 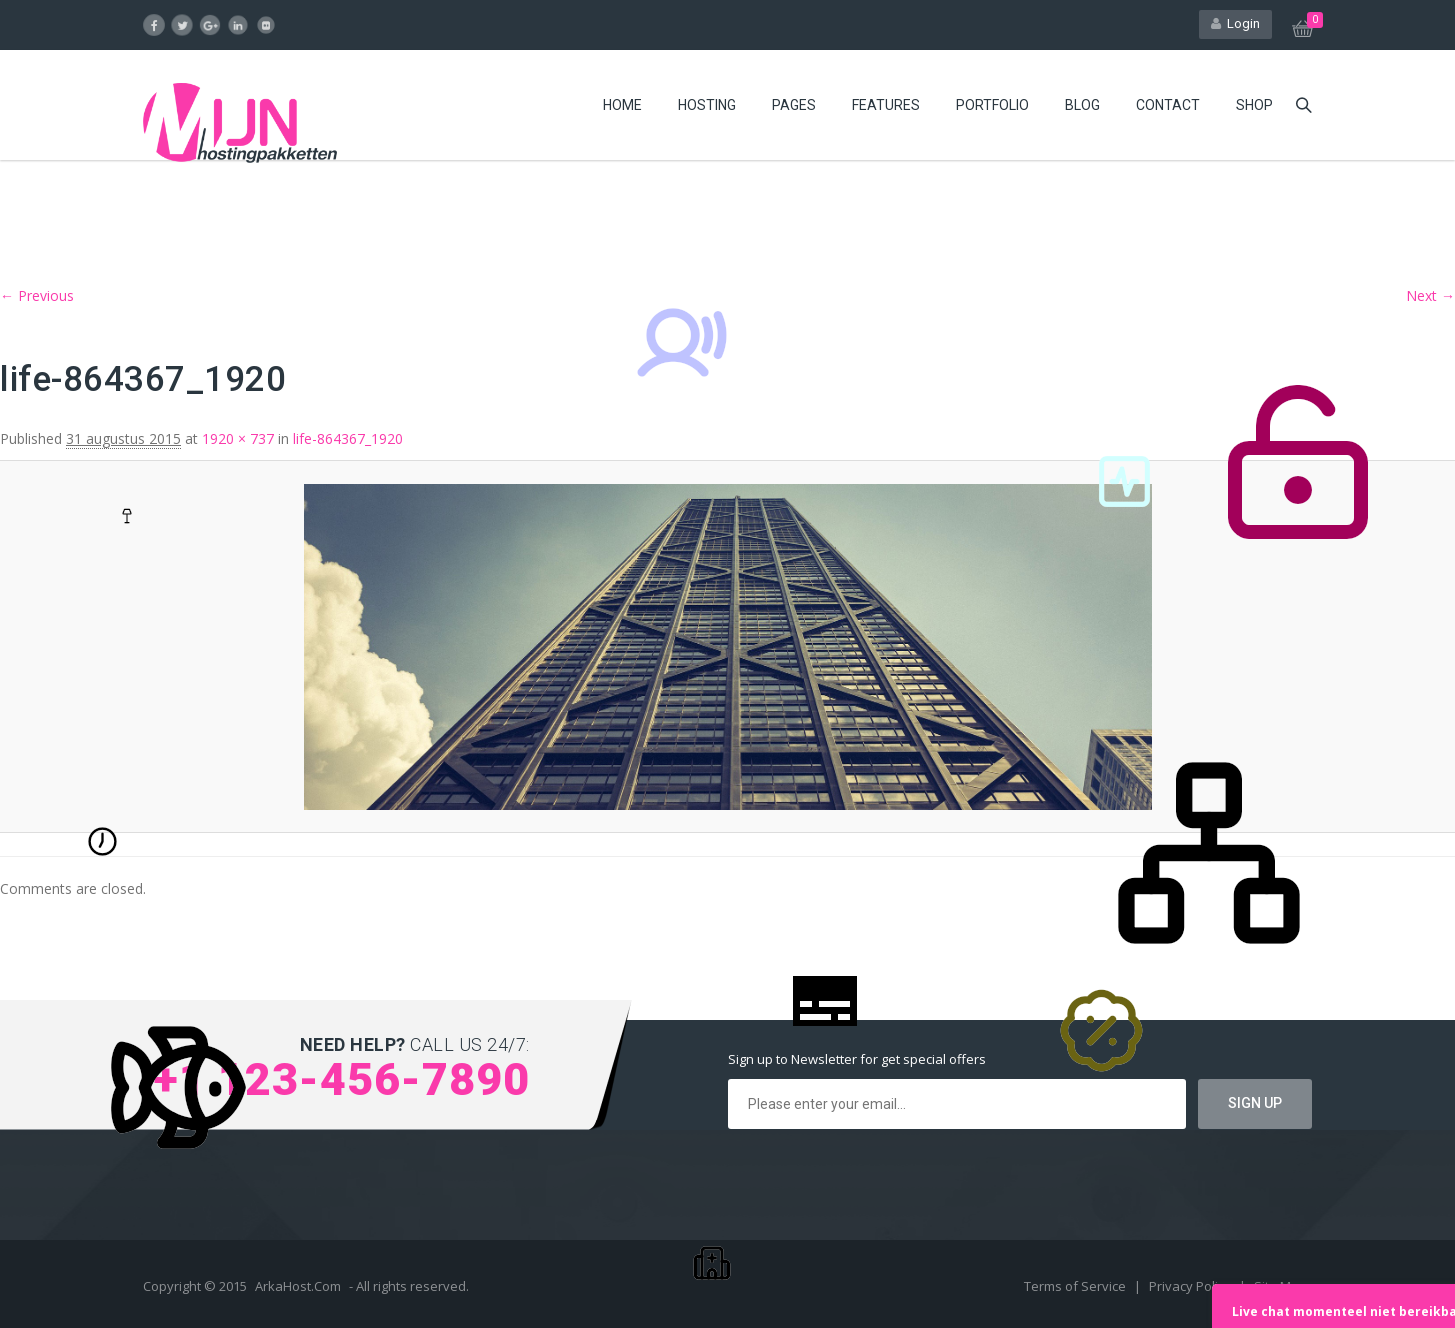 I want to click on toggle floor lamp on or off, so click(x=127, y=516).